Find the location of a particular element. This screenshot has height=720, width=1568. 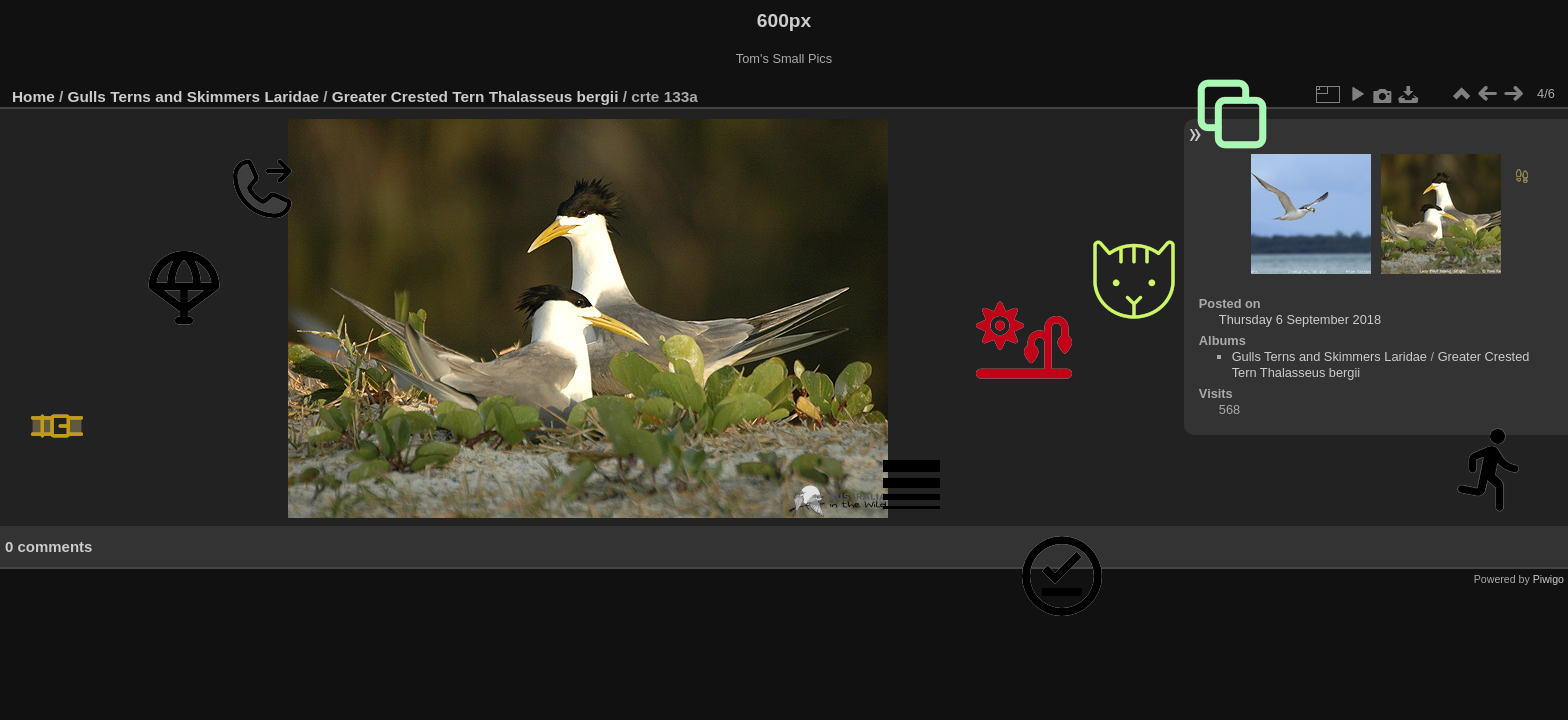

copy to clipboard is located at coordinates (1232, 114).